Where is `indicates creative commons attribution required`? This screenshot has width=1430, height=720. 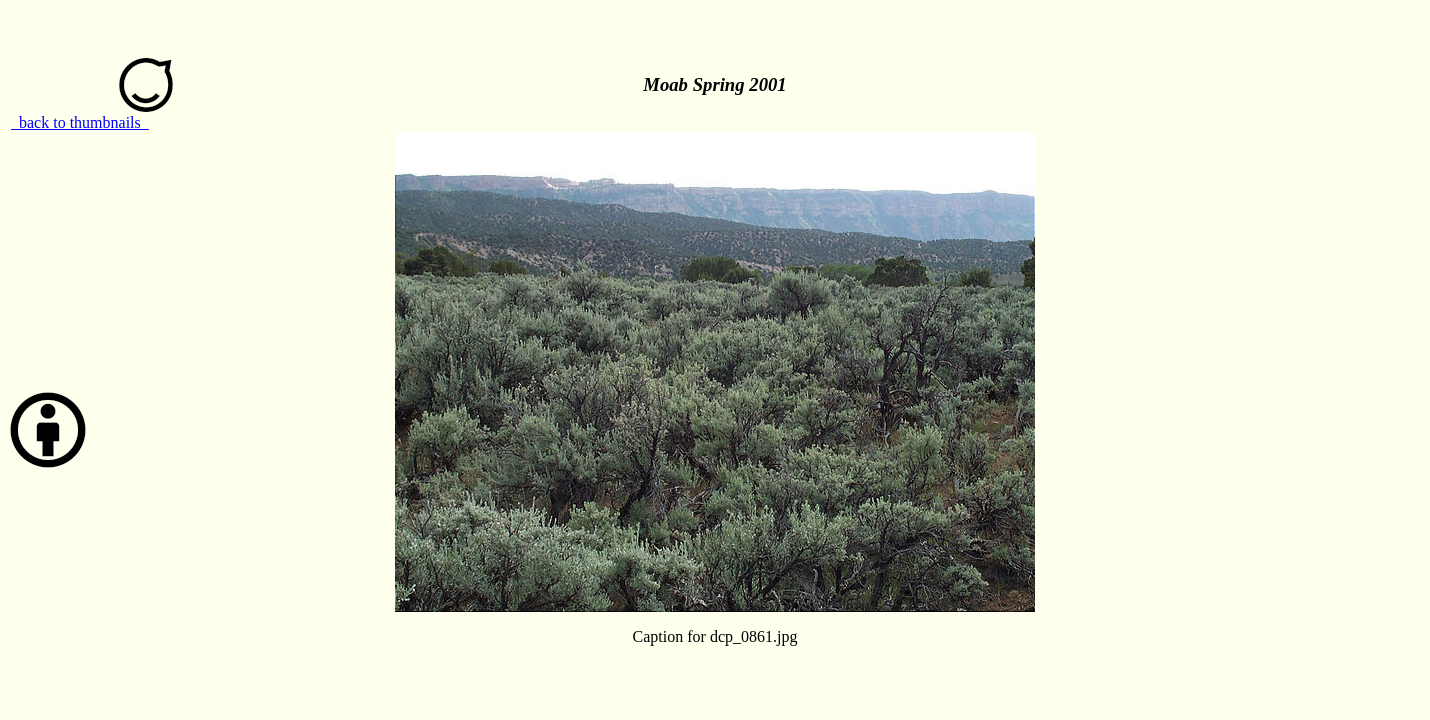 indicates creative commons attribution required is located at coordinates (48, 430).